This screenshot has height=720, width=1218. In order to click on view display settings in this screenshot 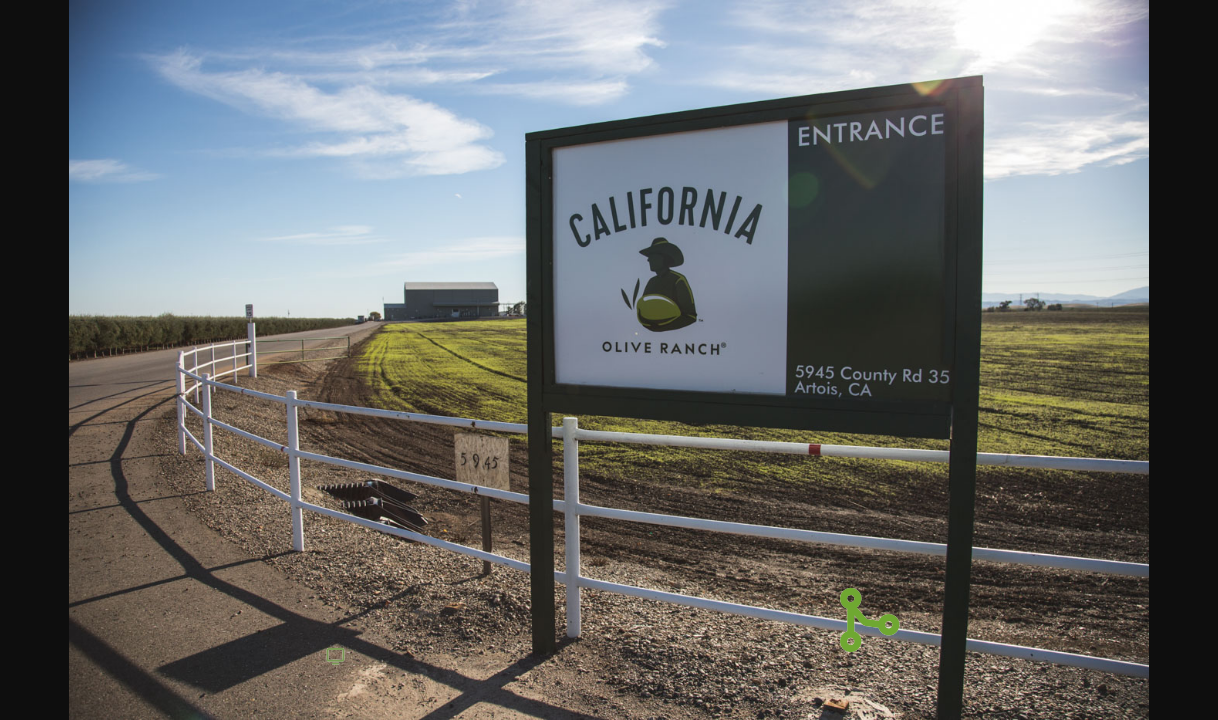, I will do `click(335, 655)`.